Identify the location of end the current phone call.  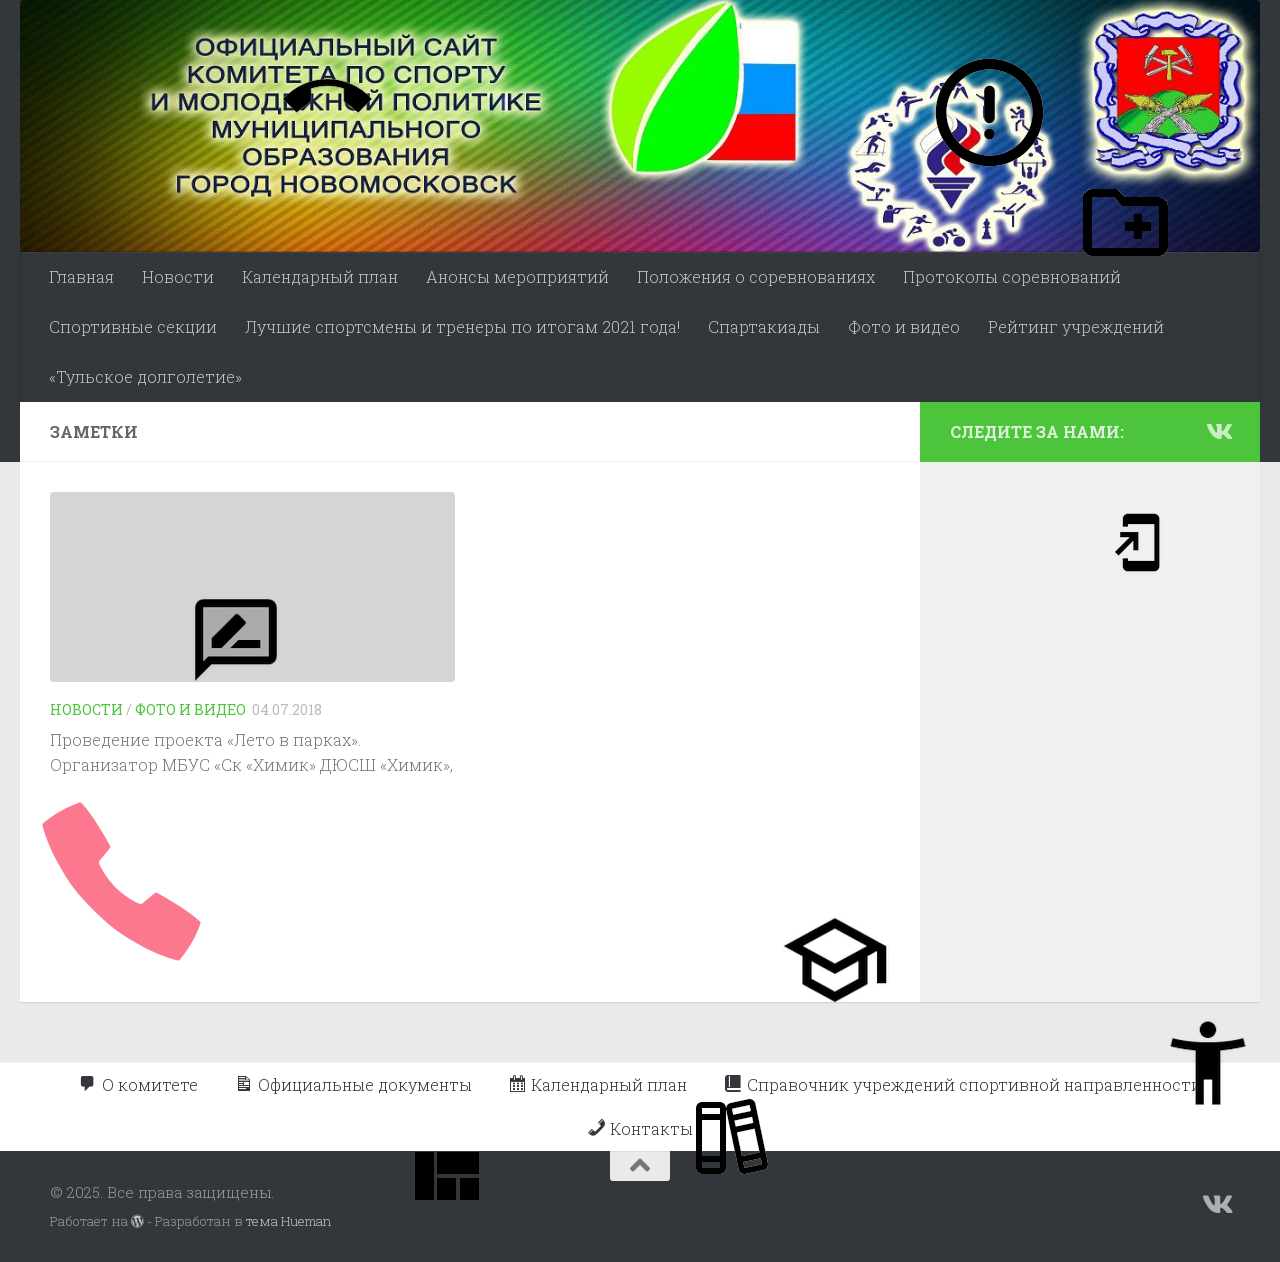
(327, 97).